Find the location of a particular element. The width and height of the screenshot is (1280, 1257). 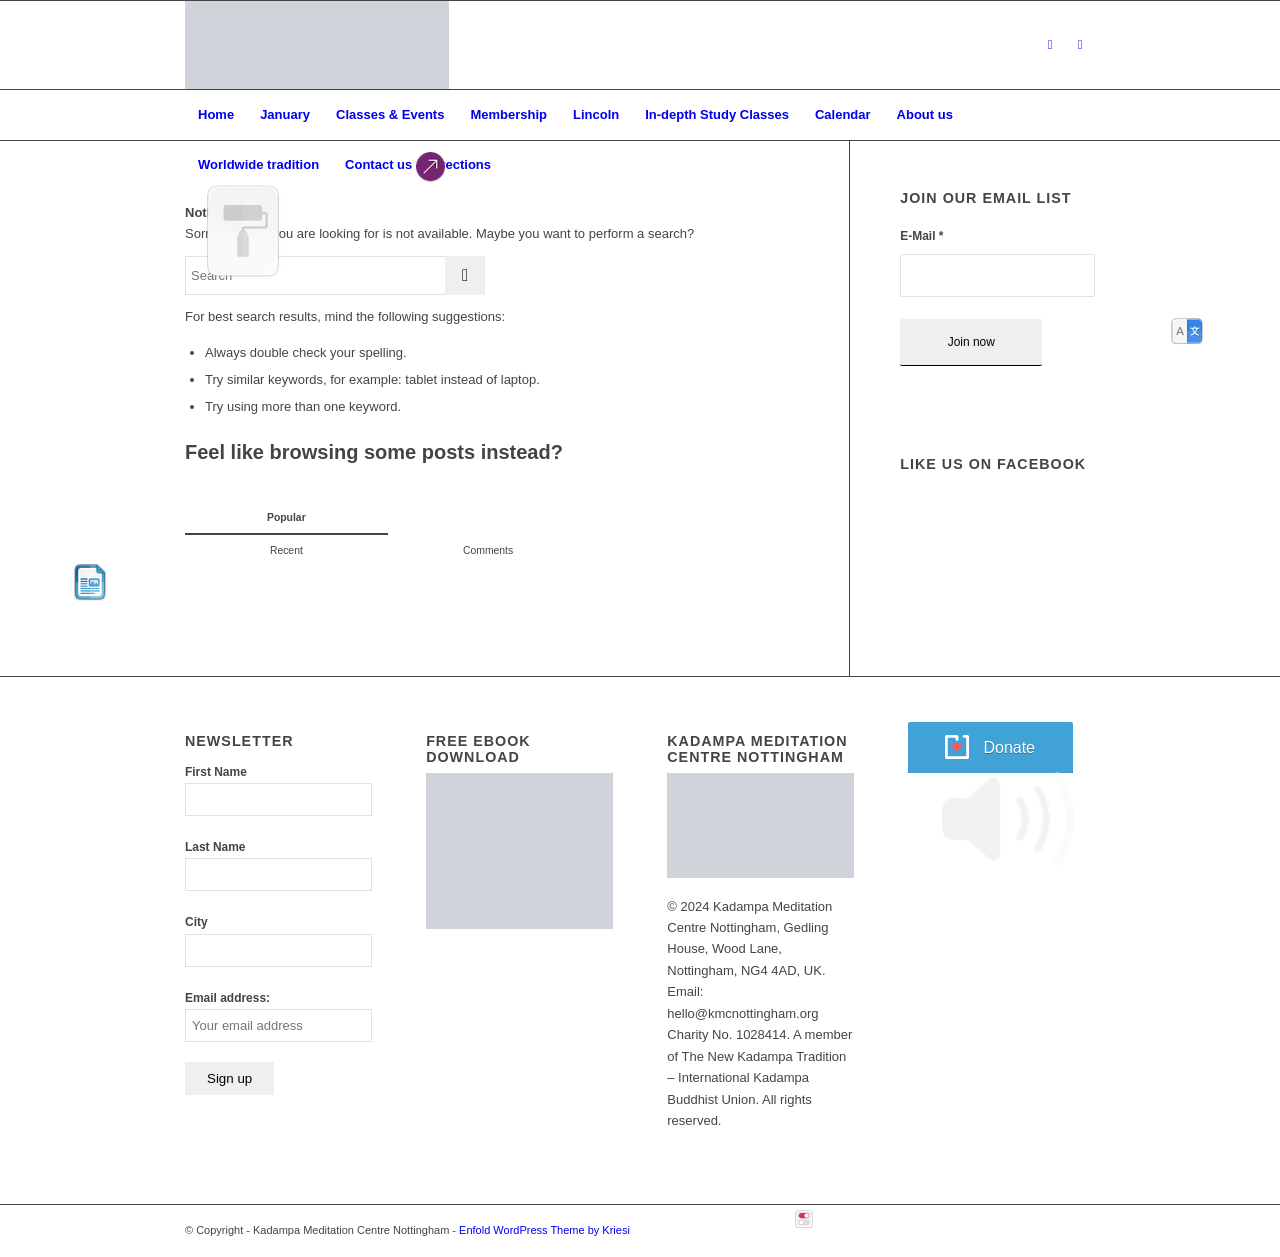

open a libreoffice writer document is located at coordinates (90, 582).